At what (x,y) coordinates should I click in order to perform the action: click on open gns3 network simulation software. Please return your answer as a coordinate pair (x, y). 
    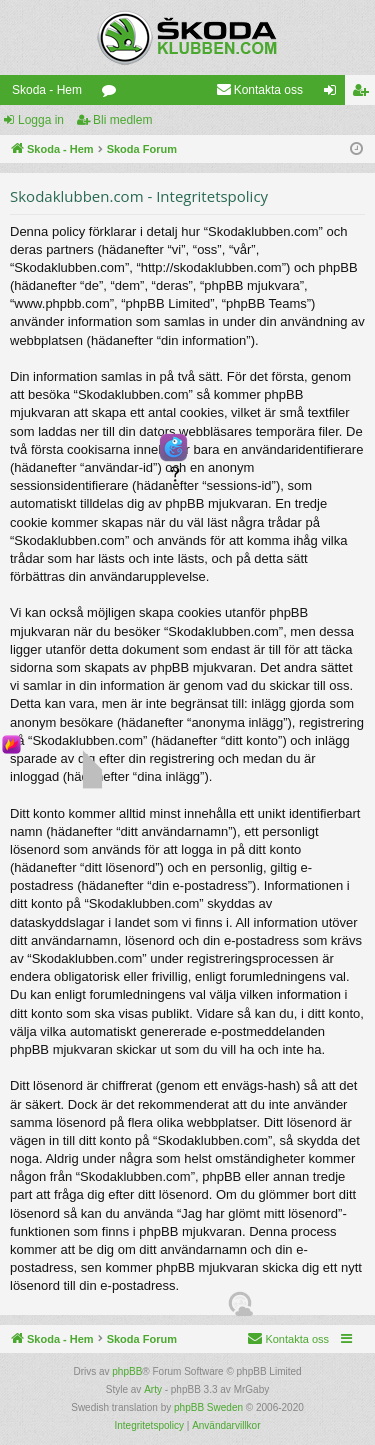
    Looking at the image, I should click on (173, 447).